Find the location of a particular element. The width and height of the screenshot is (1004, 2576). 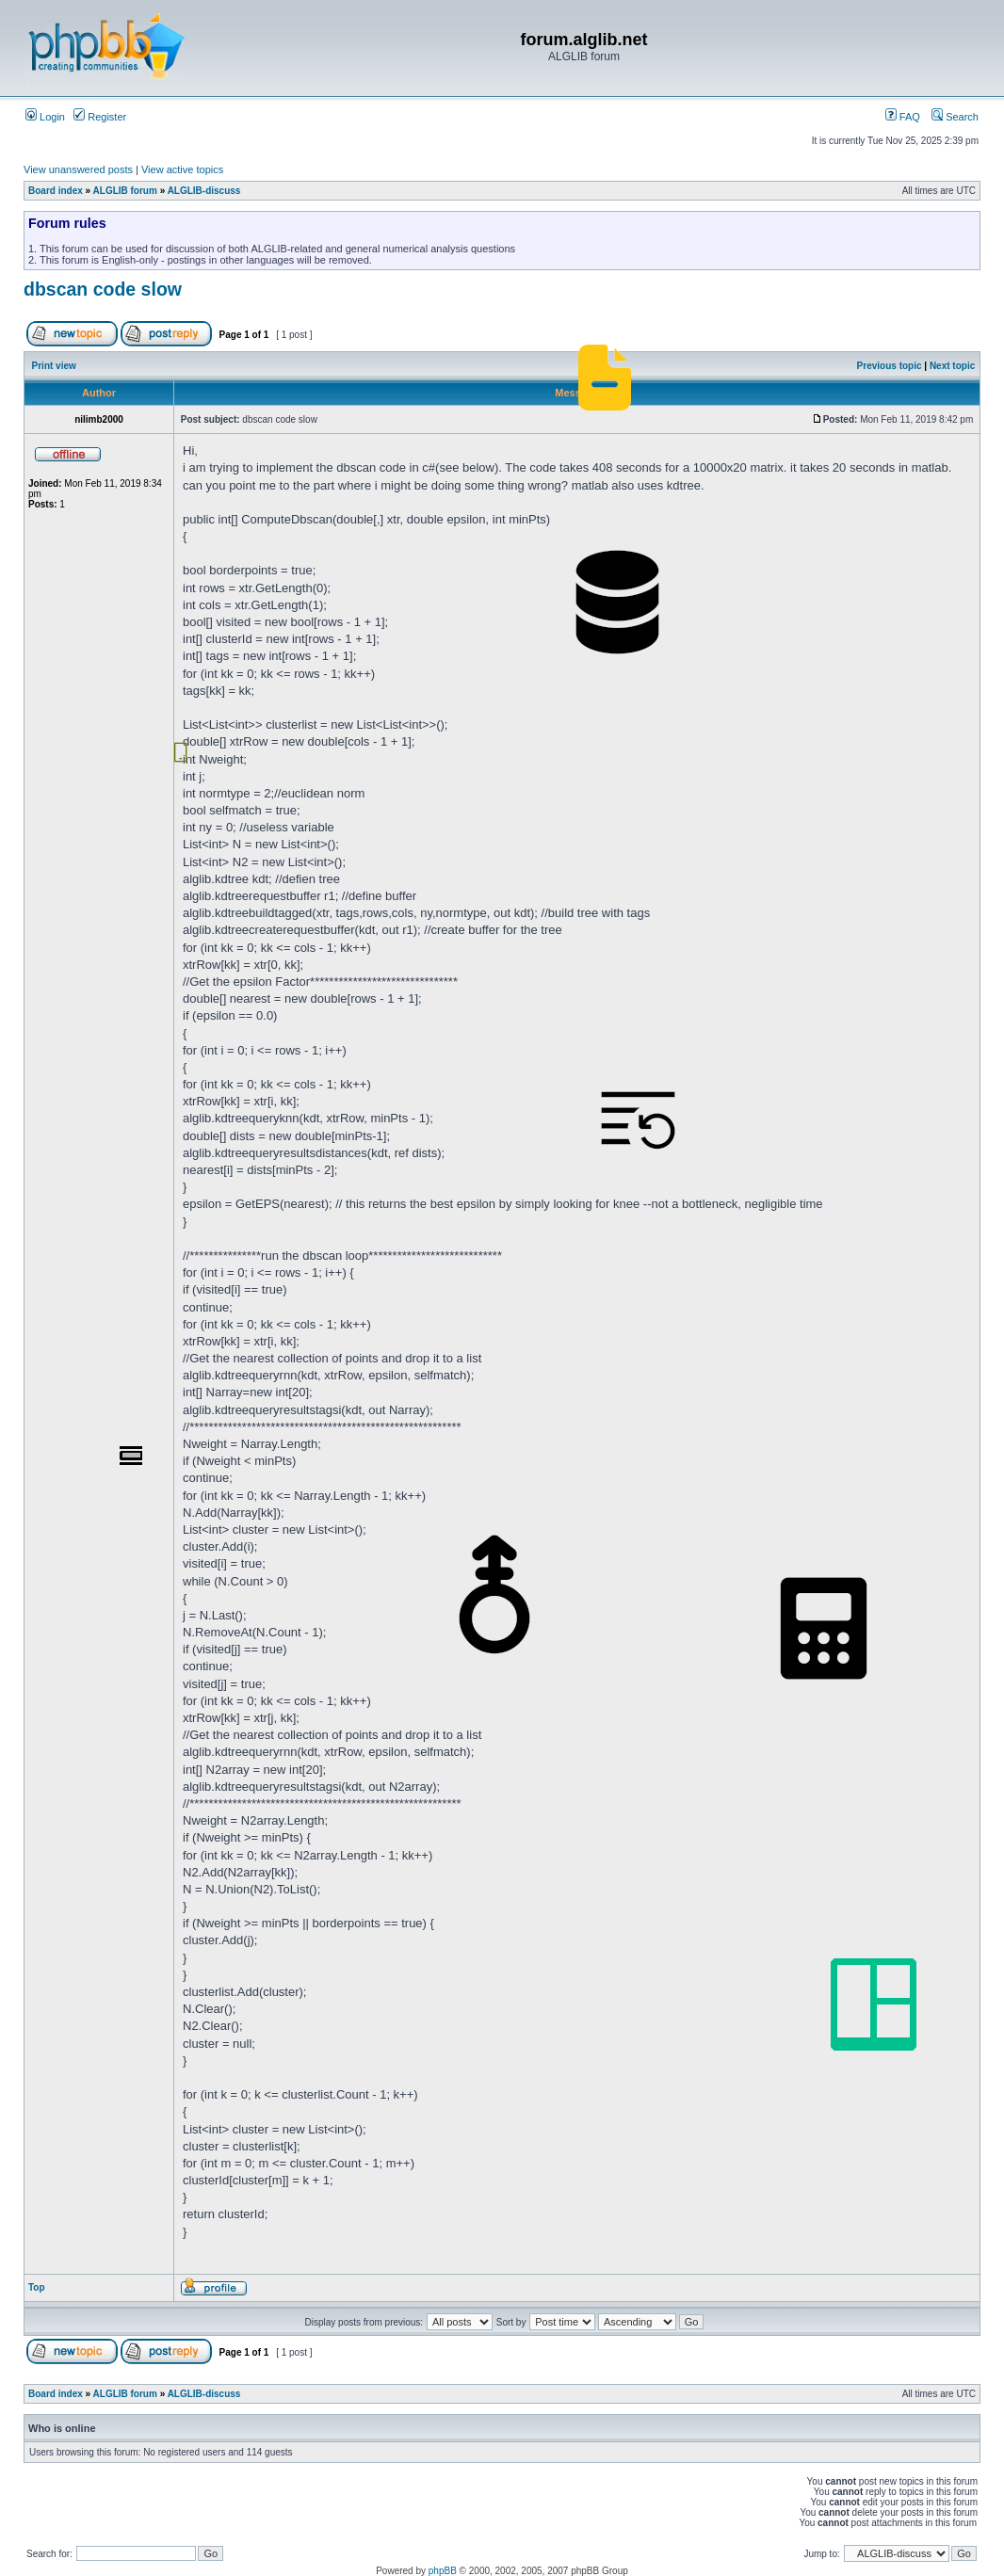

restart the current debug frame is located at coordinates (638, 1118).